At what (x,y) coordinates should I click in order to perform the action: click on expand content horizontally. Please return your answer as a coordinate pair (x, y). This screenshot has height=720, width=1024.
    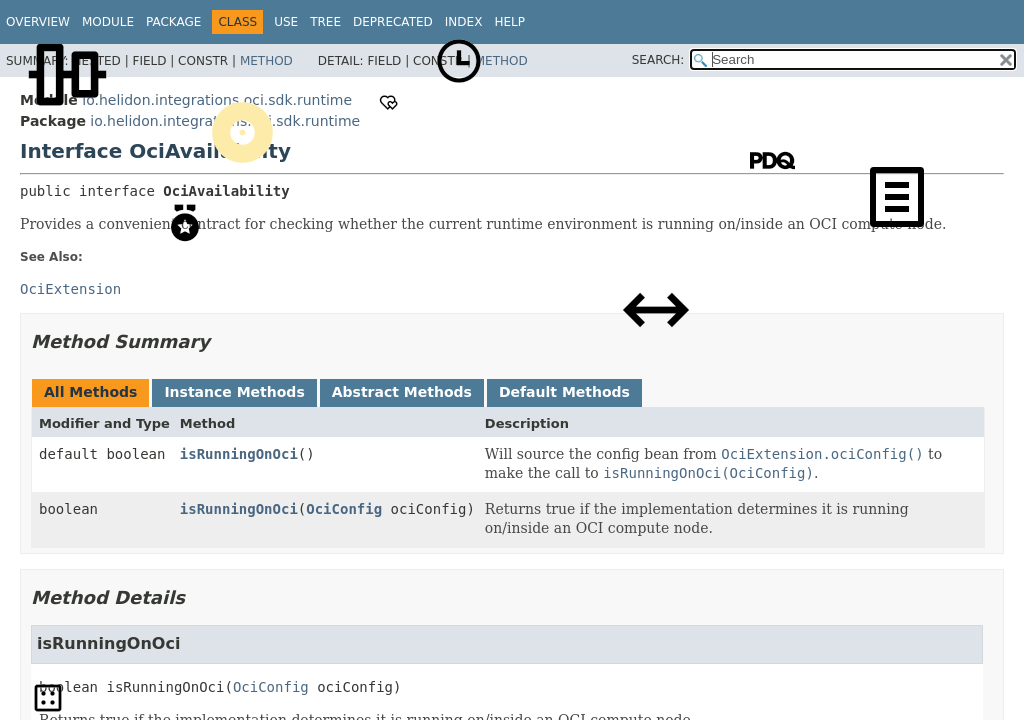
    Looking at the image, I should click on (656, 310).